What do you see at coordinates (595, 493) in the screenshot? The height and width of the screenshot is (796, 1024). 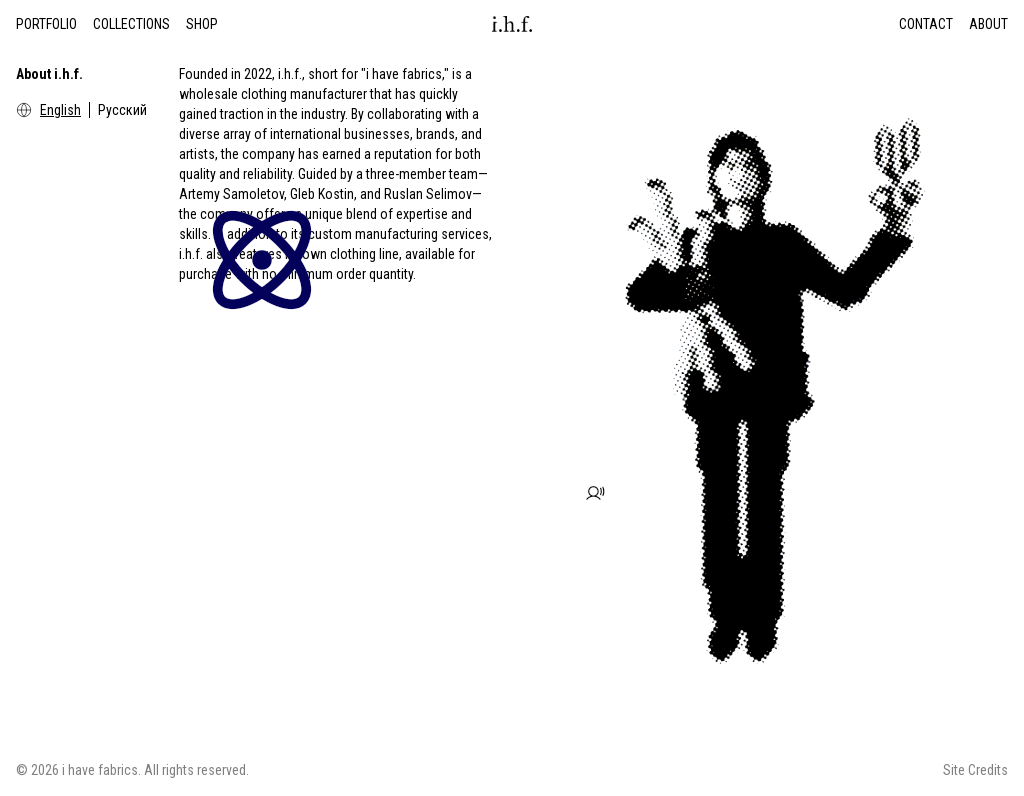 I see `user is speaking or broadcasting audio` at bounding box center [595, 493].